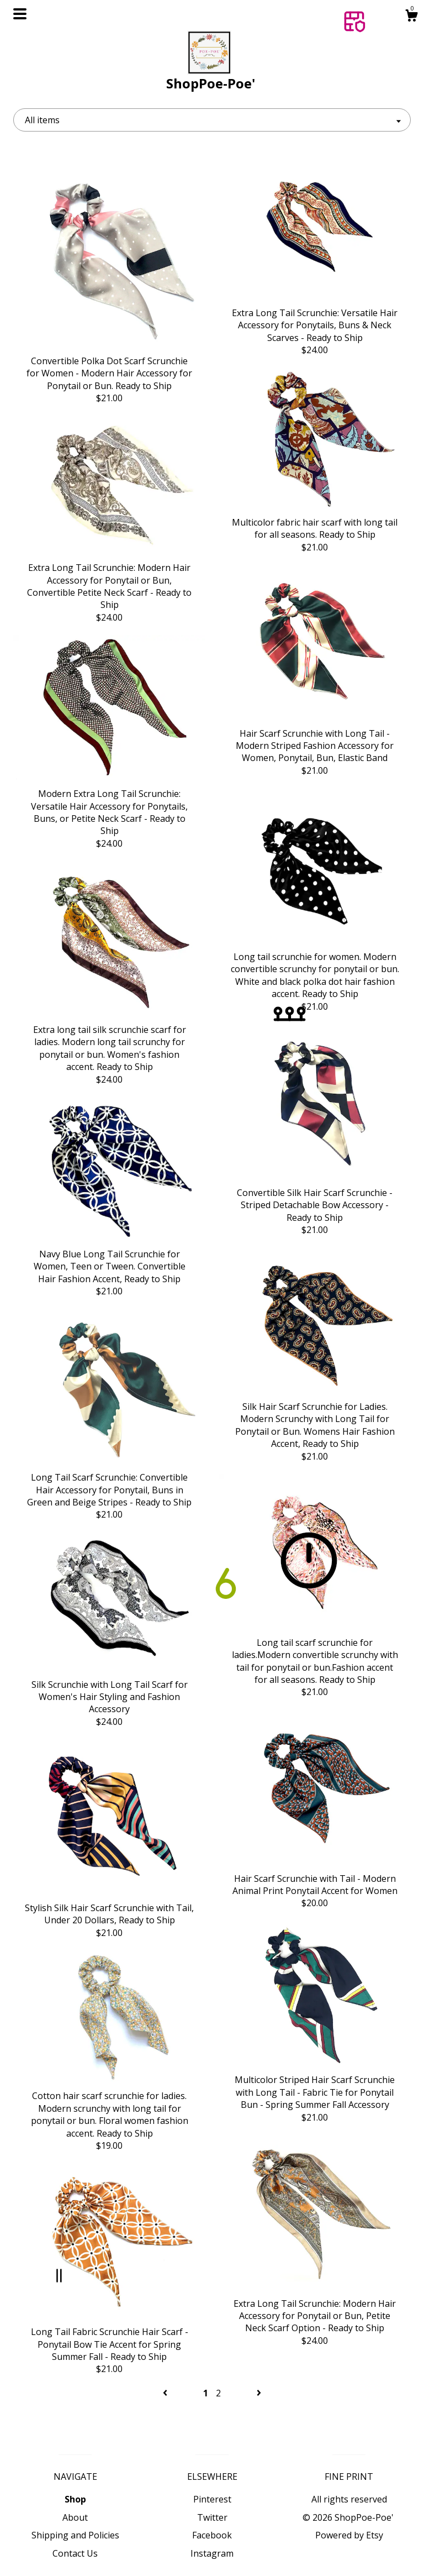 This screenshot has width=424, height=2576. Describe the element at coordinates (63, 2275) in the screenshot. I see `indicates a count or tally of two` at that location.